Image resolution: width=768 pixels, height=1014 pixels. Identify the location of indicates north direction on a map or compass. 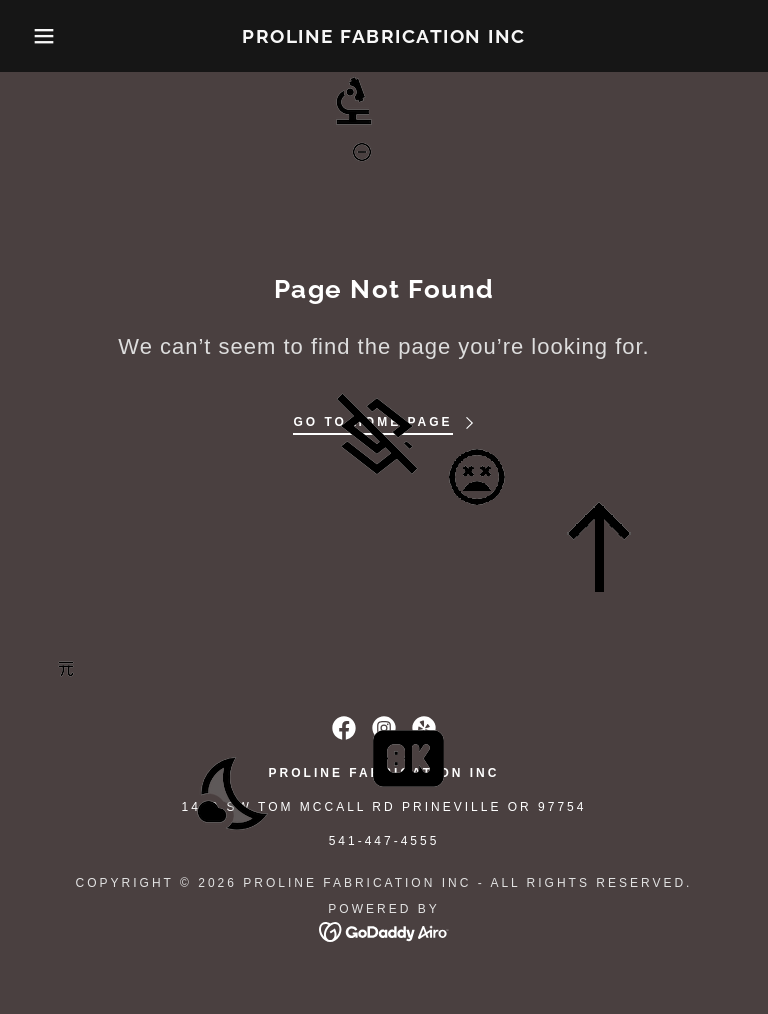
(599, 547).